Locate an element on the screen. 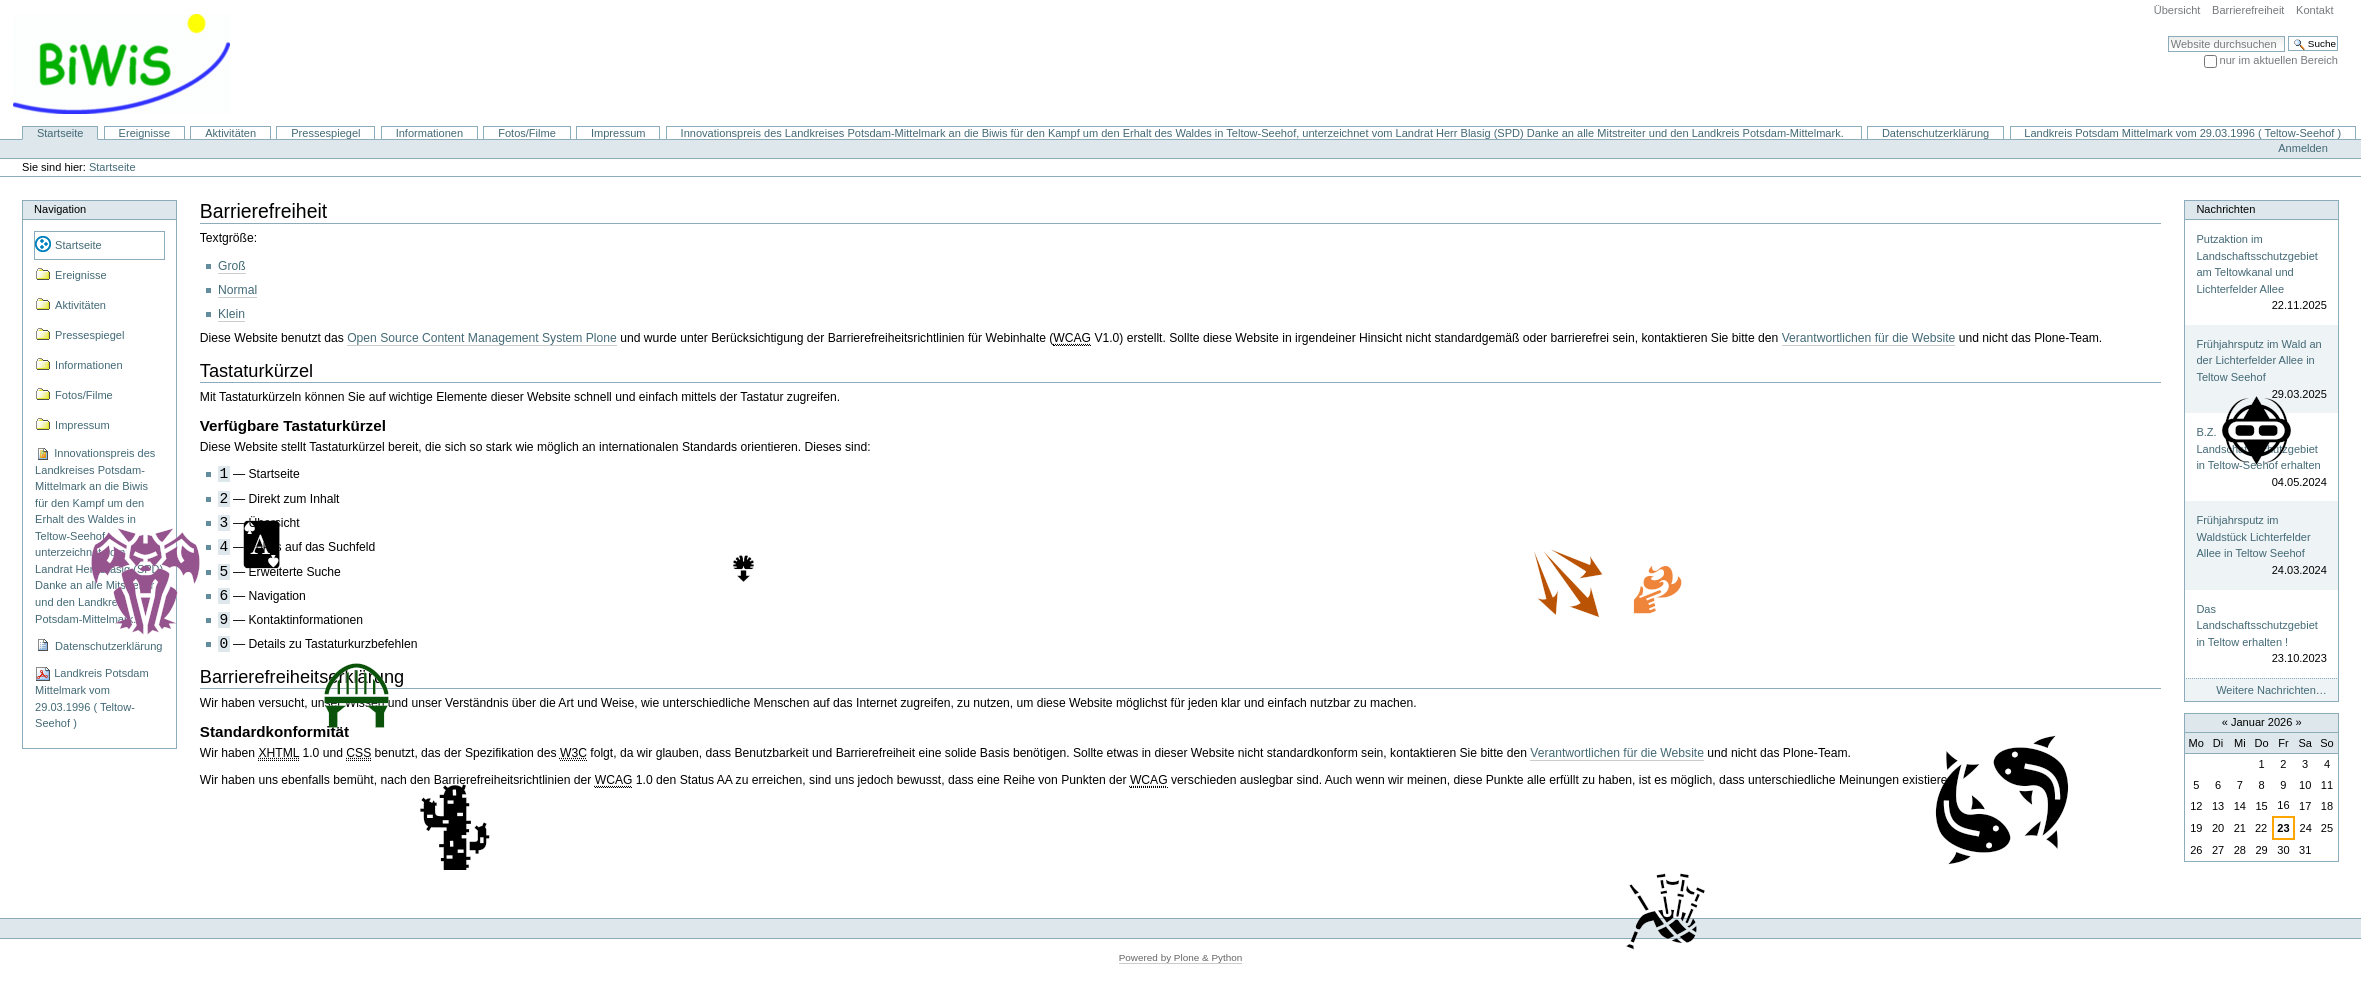  virtual reality or VR mode toggle is located at coordinates (2256, 430).